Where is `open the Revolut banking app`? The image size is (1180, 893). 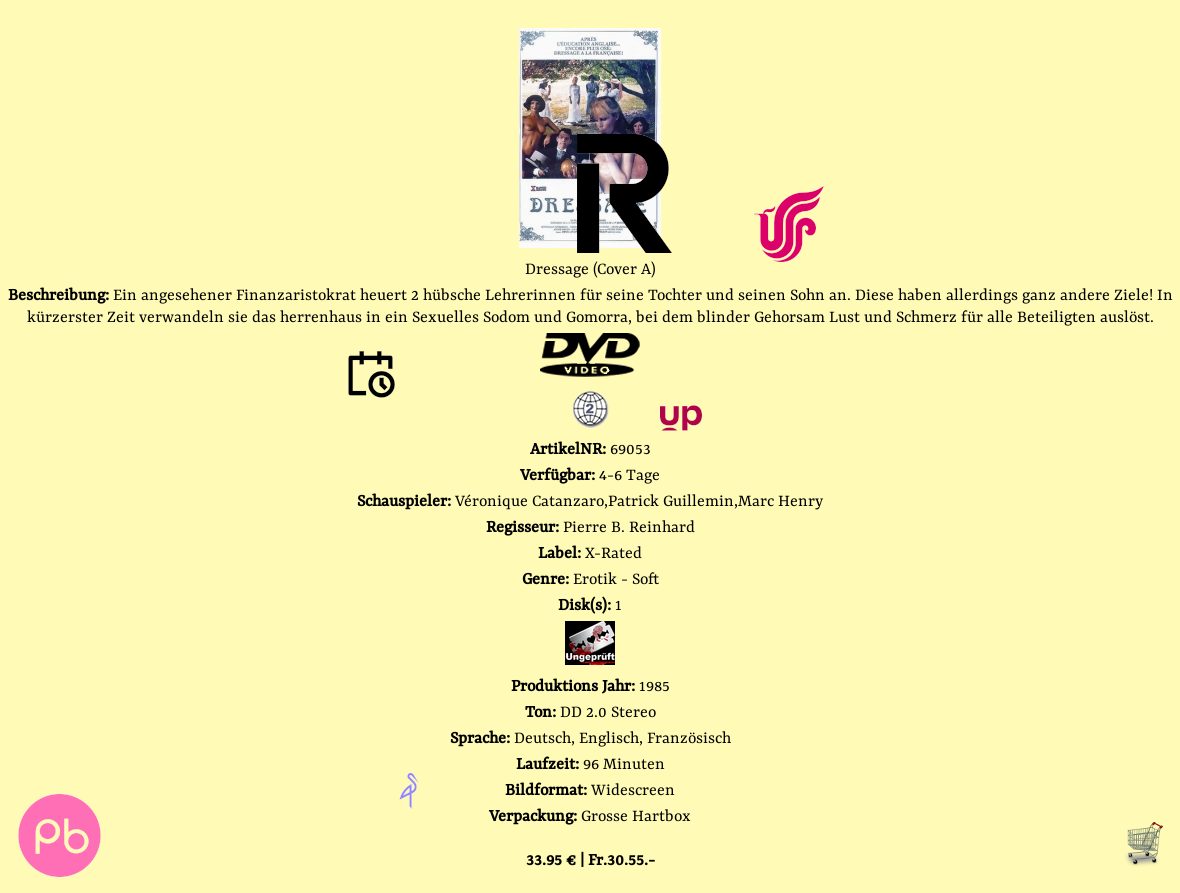
open the Revolut banking app is located at coordinates (624, 193).